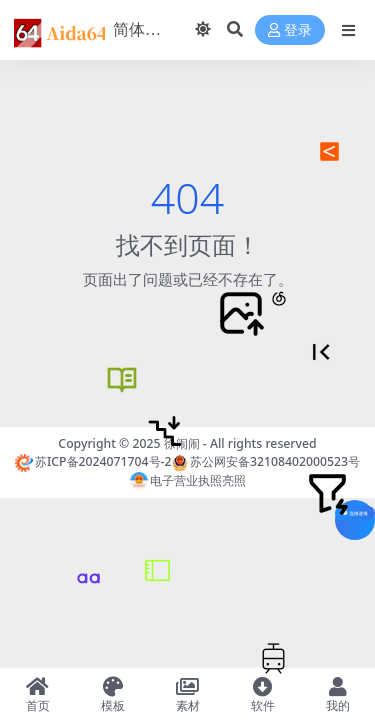 The width and height of the screenshot is (375, 720). Describe the element at coordinates (241, 313) in the screenshot. I see `upload a photo` at that location.